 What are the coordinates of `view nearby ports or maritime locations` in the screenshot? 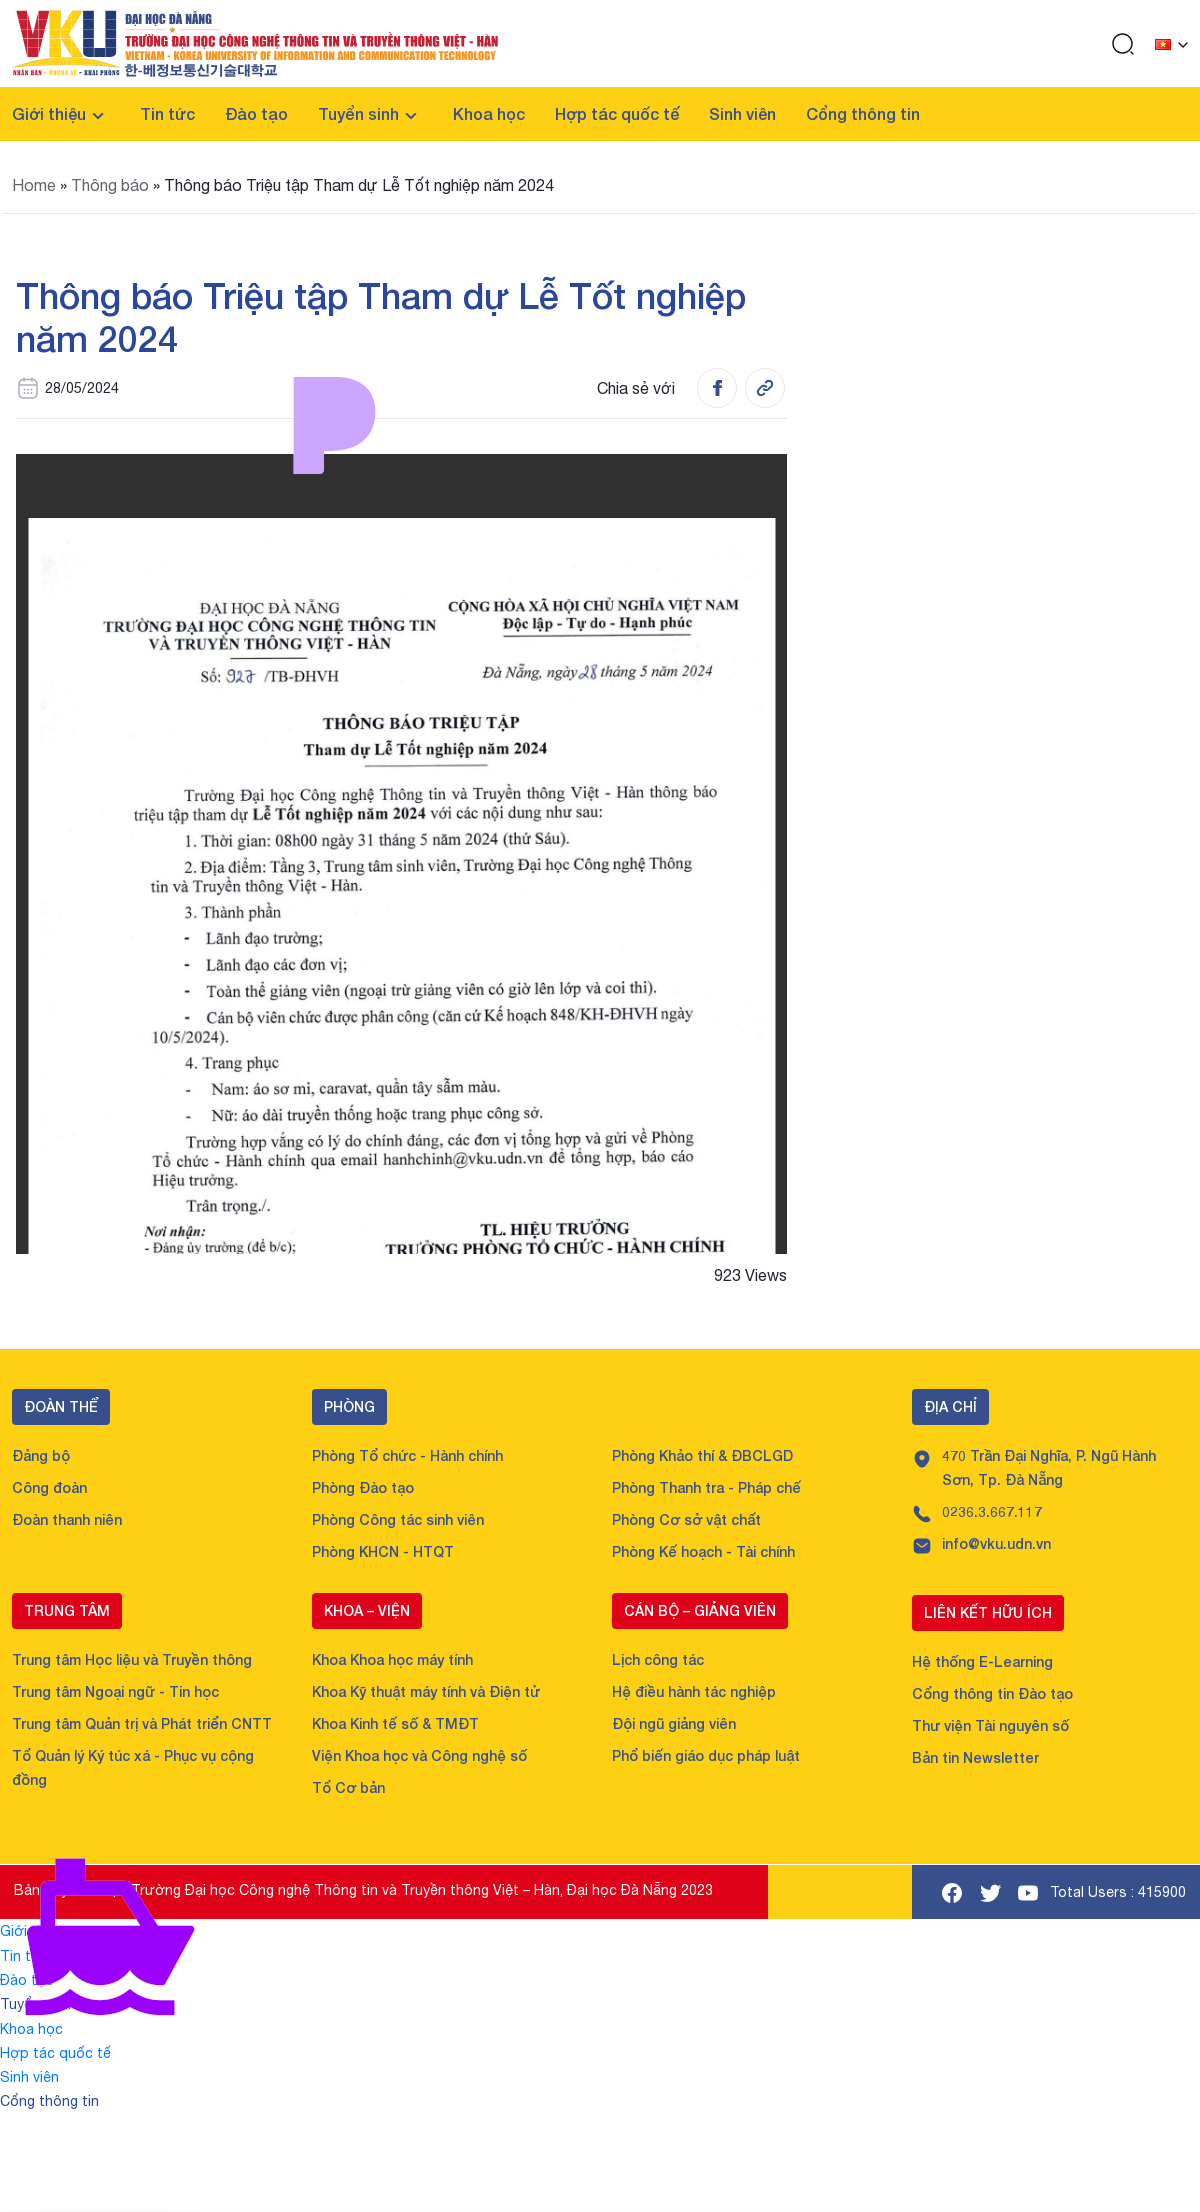 It's located at (107, 1940).